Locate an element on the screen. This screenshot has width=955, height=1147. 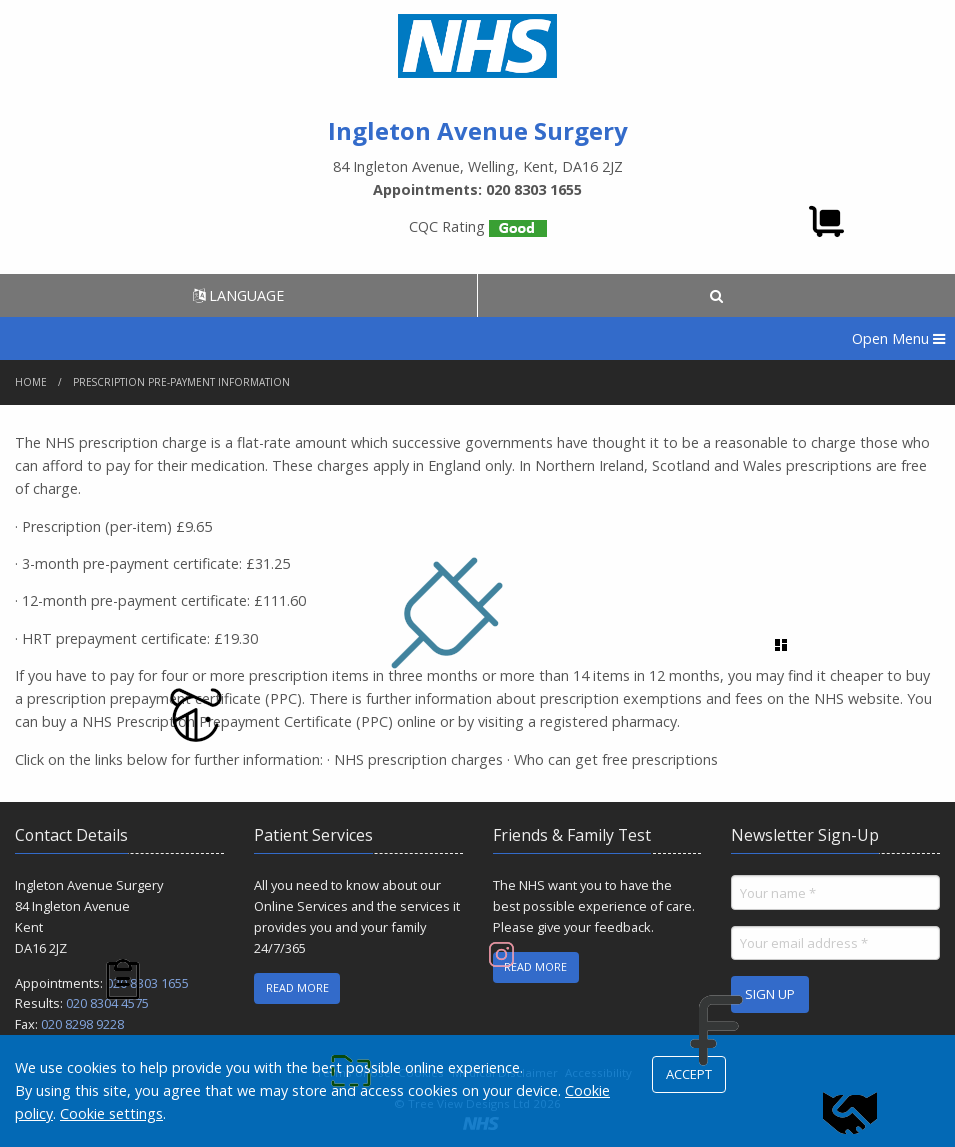
create a new folder is located at coordinates (351, 1070).